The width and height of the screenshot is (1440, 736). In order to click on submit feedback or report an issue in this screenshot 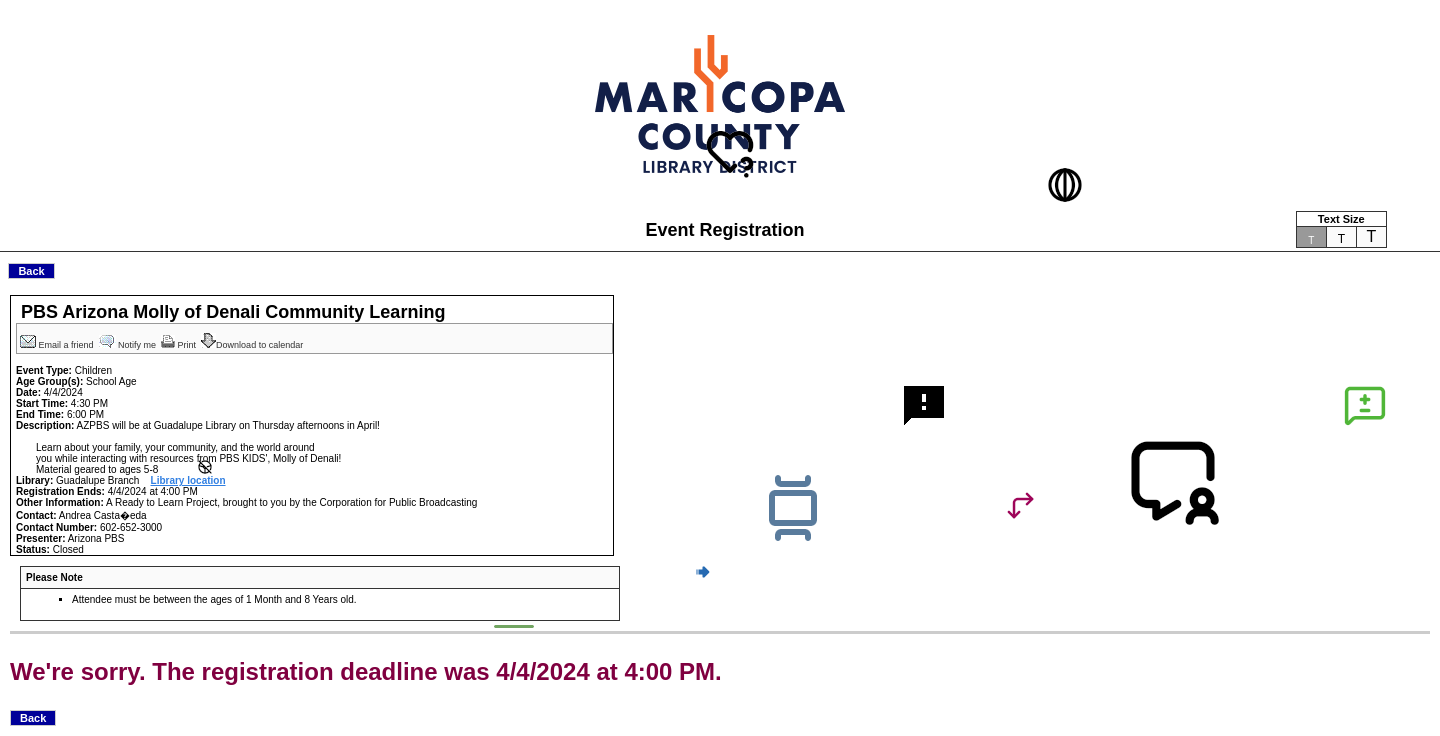, I will do `click(924, 406)`.